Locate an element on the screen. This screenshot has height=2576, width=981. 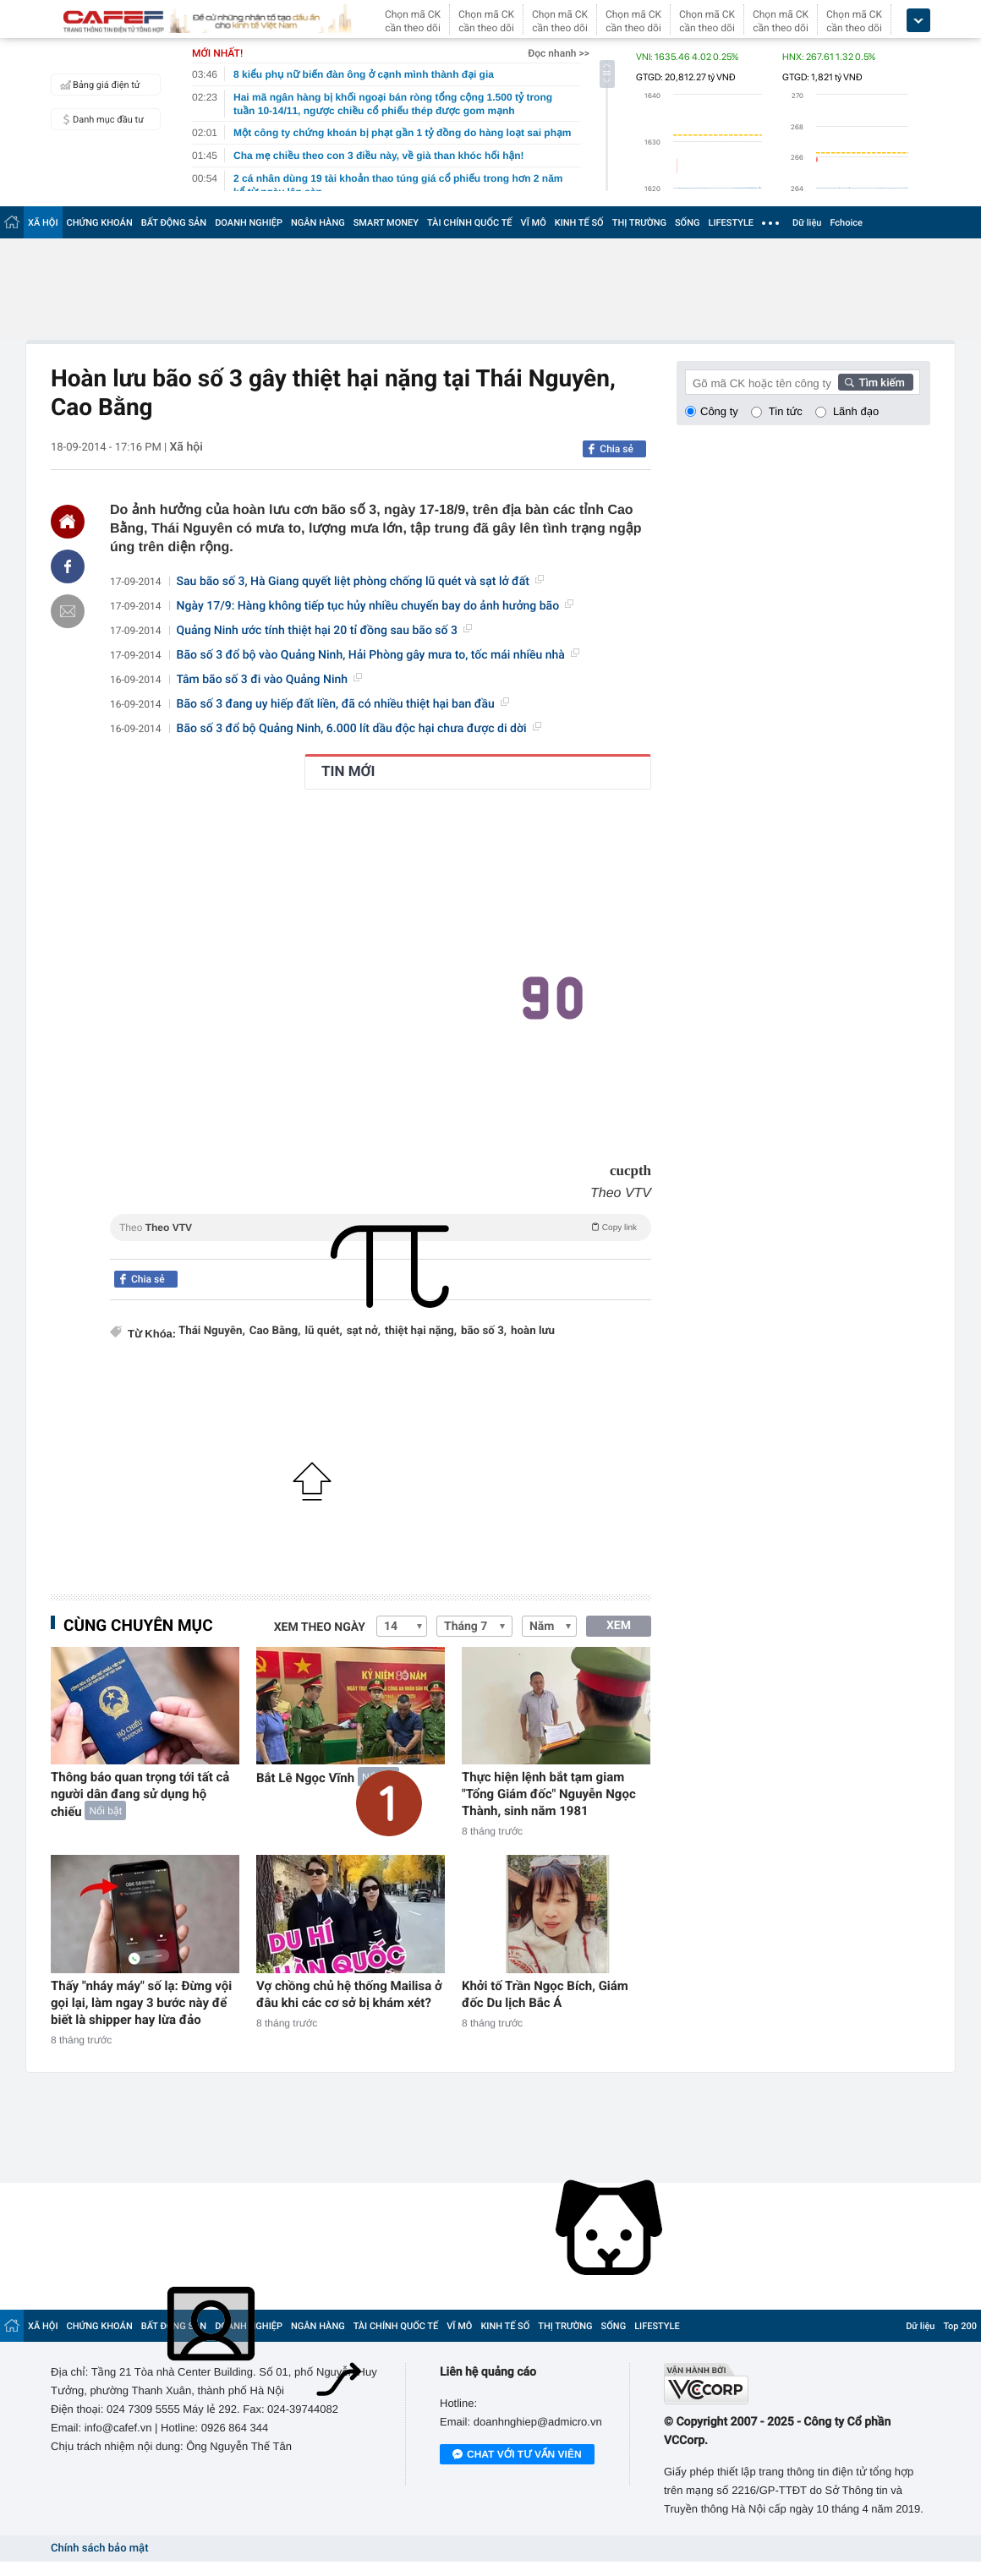
upload a file or document is located at coordinates (312, 1483).